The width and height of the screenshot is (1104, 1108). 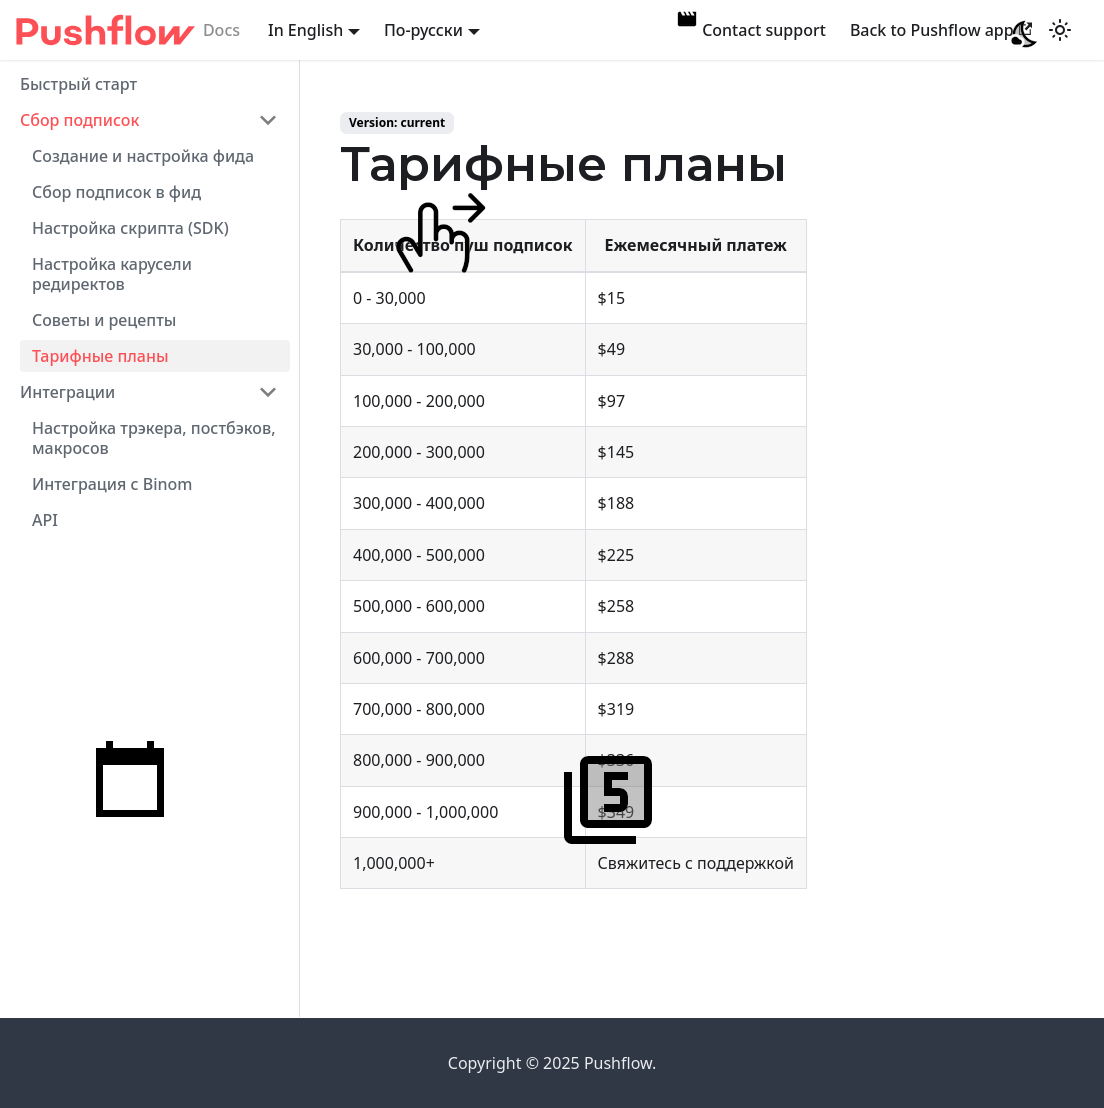 What do you see at coordinates (1026, 34) in the screenshot?
I see `toggle dark mode or night theme` at bounding box center [1026, 34].